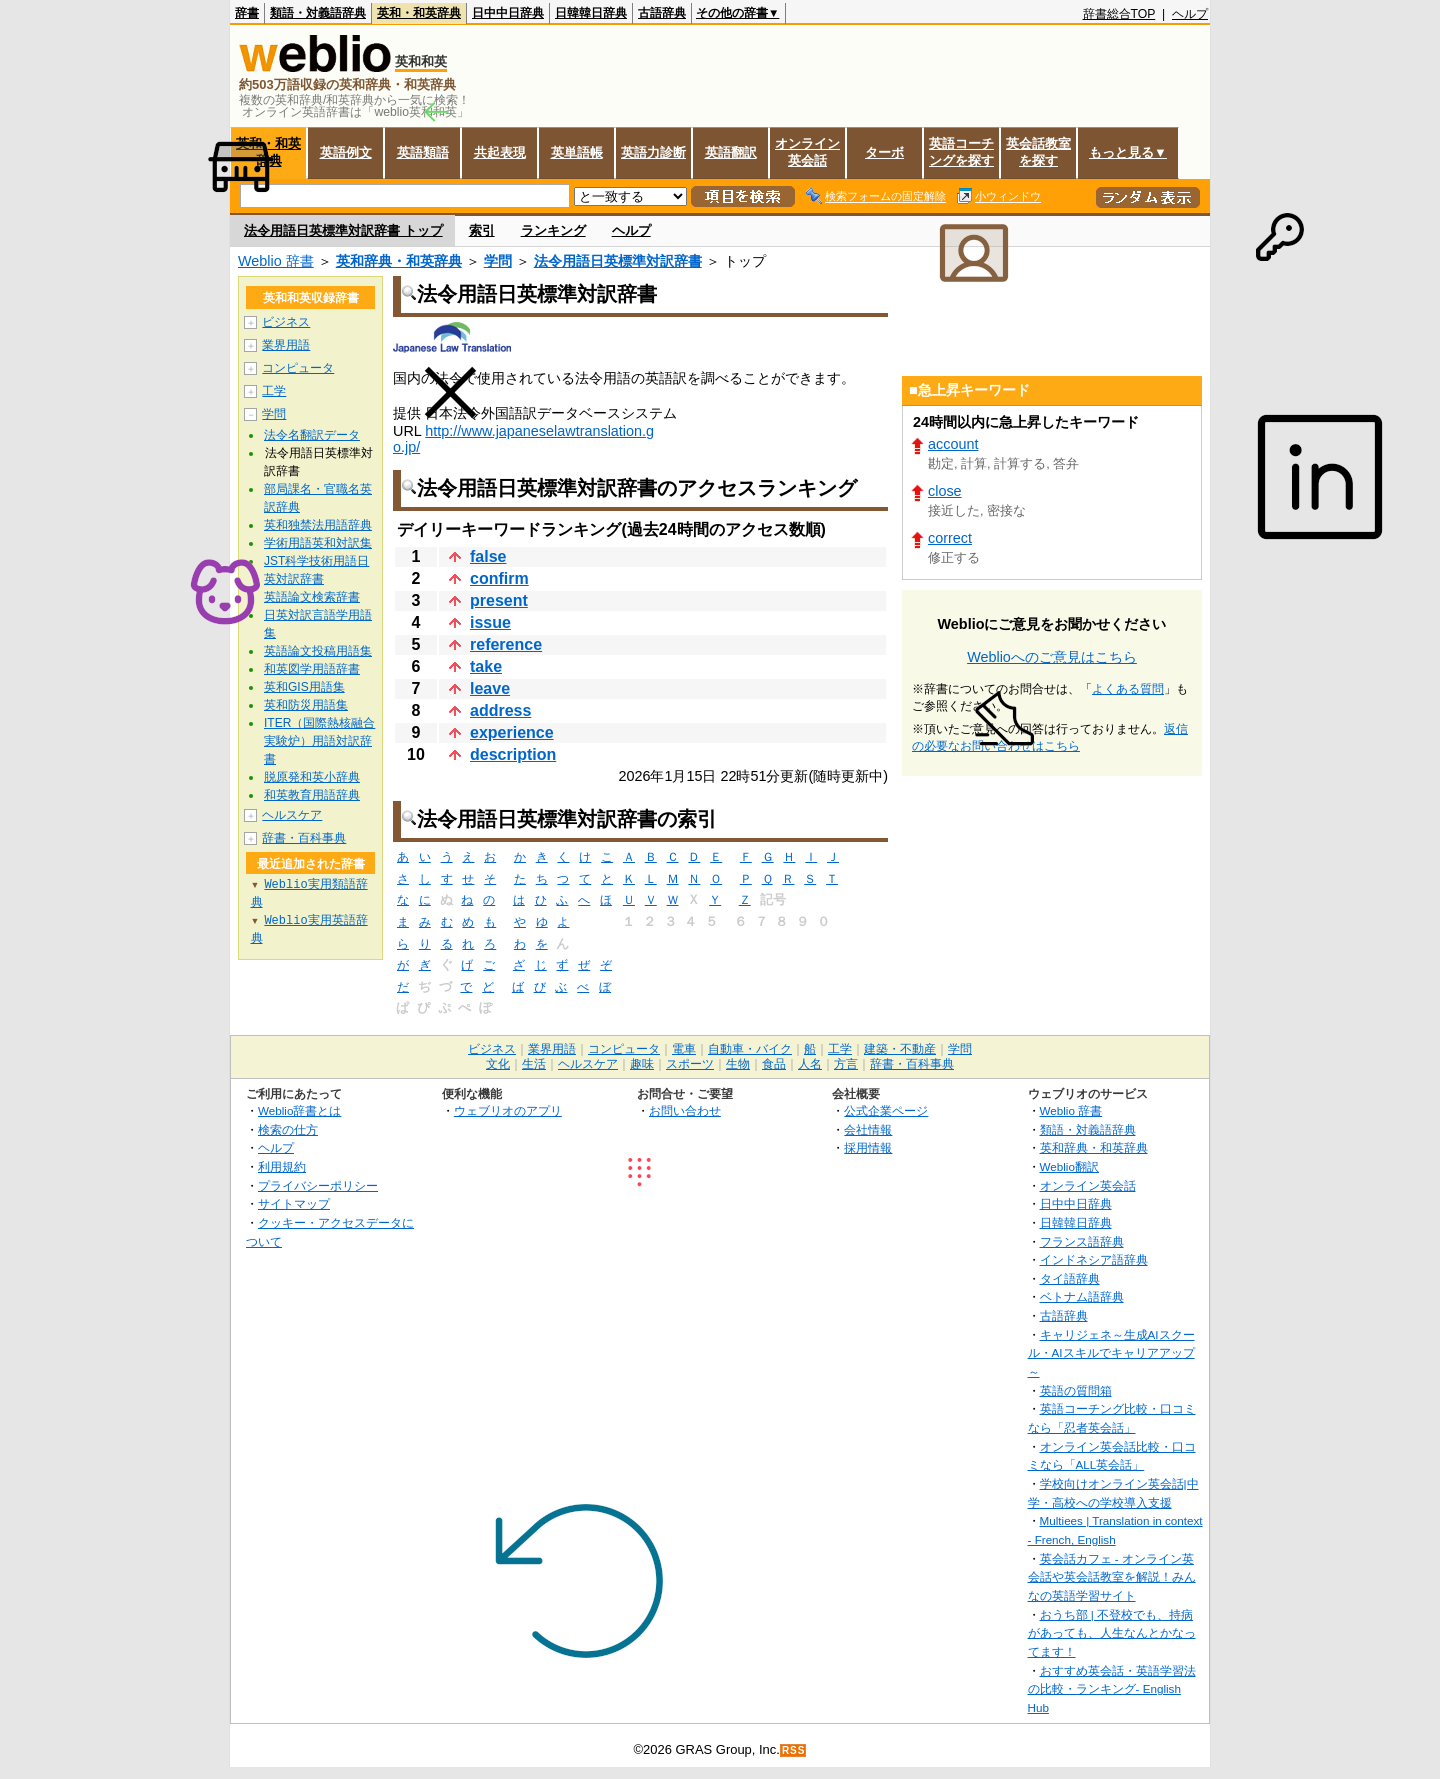 This screenshot has height=1779, width=1440. Describe the element at coordinates (974, 253) in the screenshot. I see `view user profile card` at that location.